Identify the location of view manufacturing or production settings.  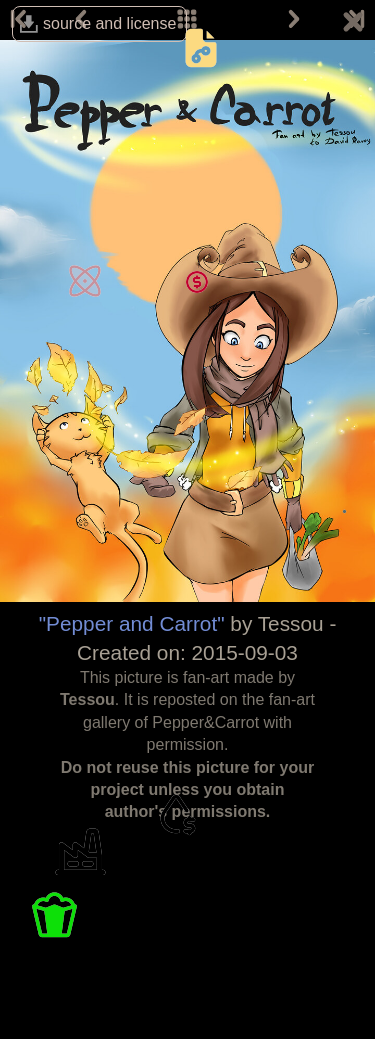
(80, 853).